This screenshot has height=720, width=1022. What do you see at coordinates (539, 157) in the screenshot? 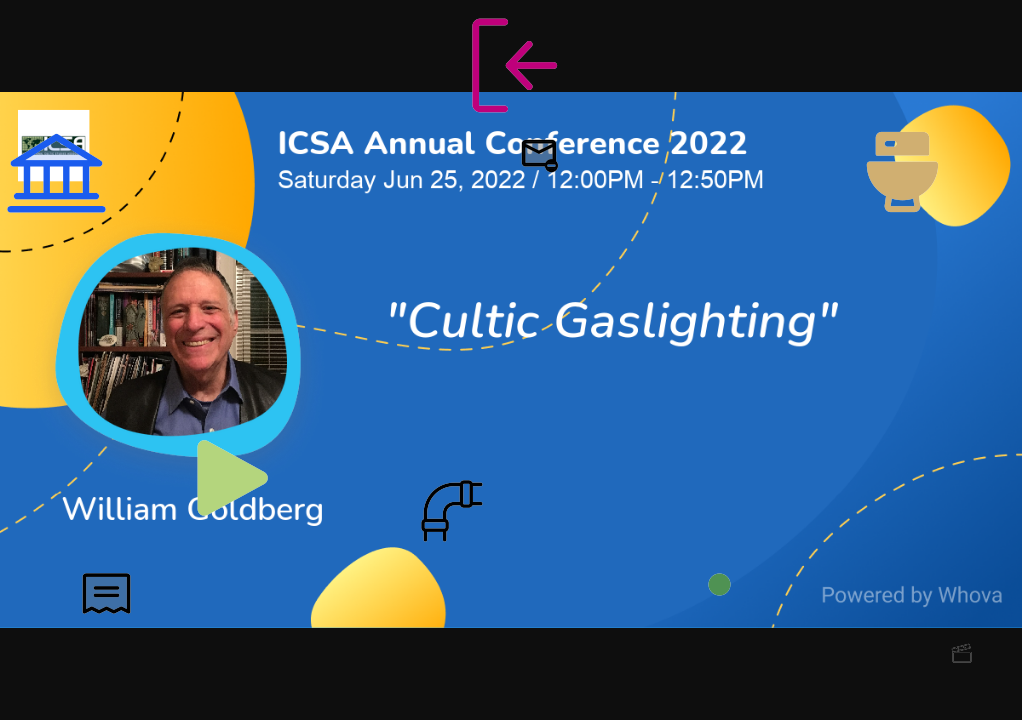
I see `unsubscribe from email list` at bounding box center [539, 157].